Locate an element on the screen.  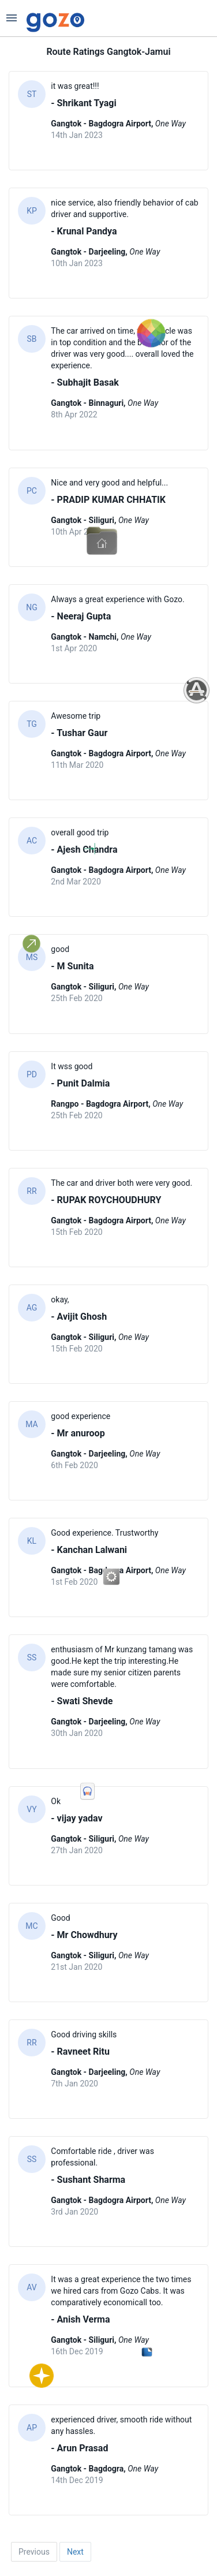
audacity audio project file is located at coordinates (87, 1791).